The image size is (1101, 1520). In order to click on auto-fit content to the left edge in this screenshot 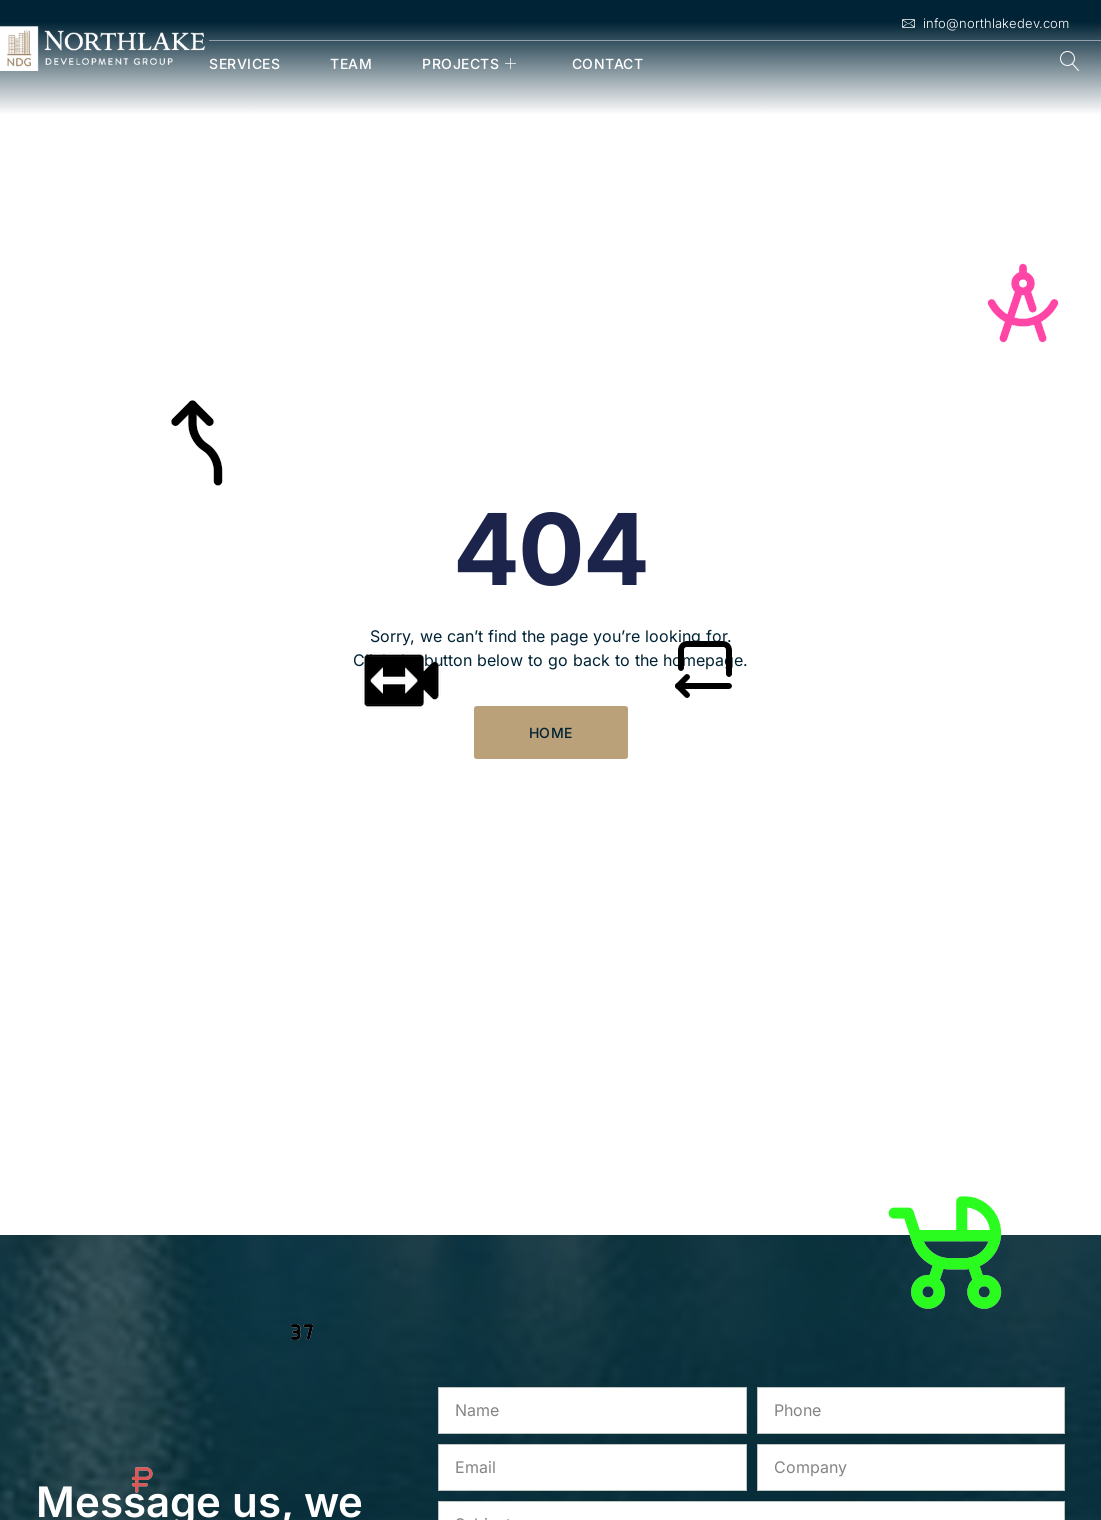, I will do `click(705, 668)`.